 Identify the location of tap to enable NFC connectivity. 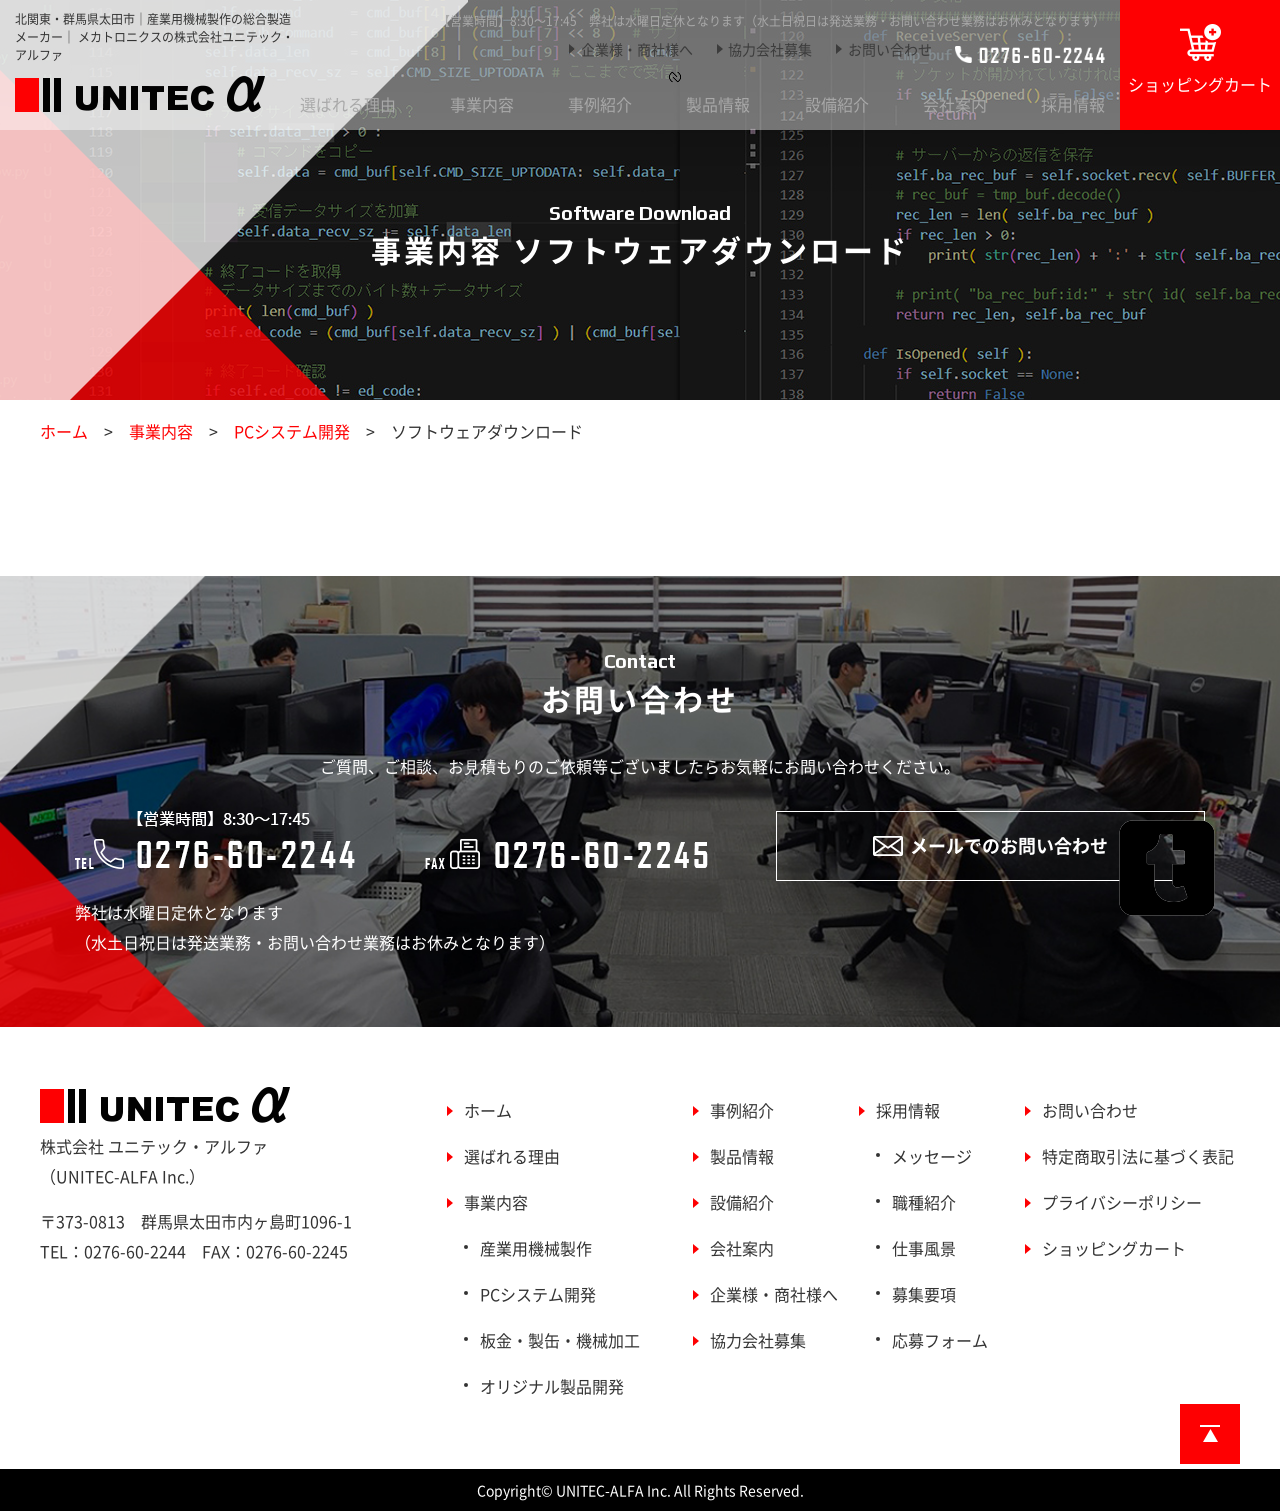
(675, 77).